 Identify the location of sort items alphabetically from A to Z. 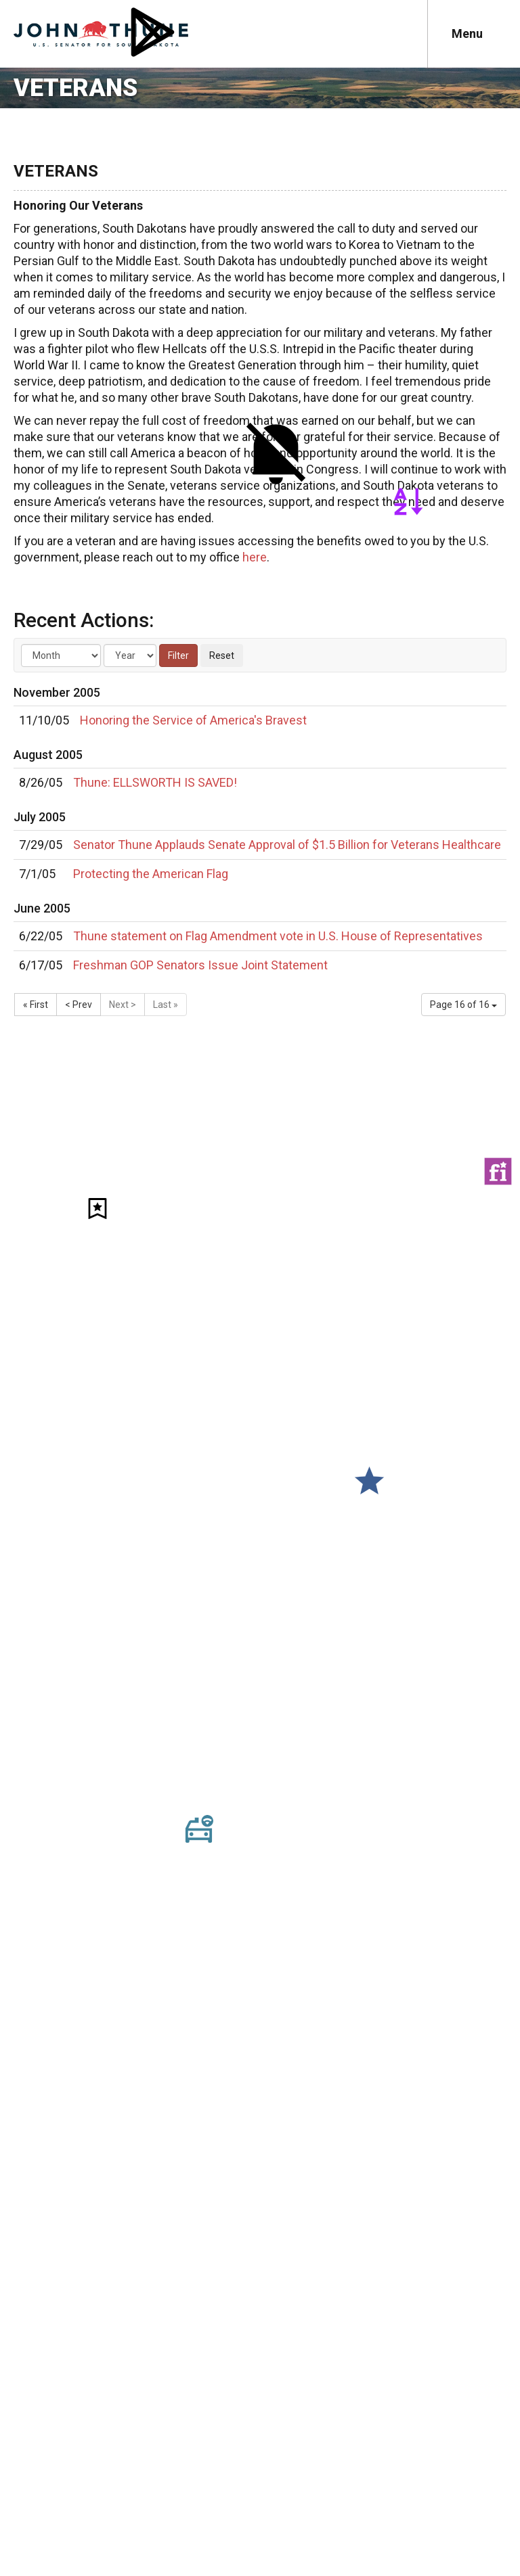
(408, 501).